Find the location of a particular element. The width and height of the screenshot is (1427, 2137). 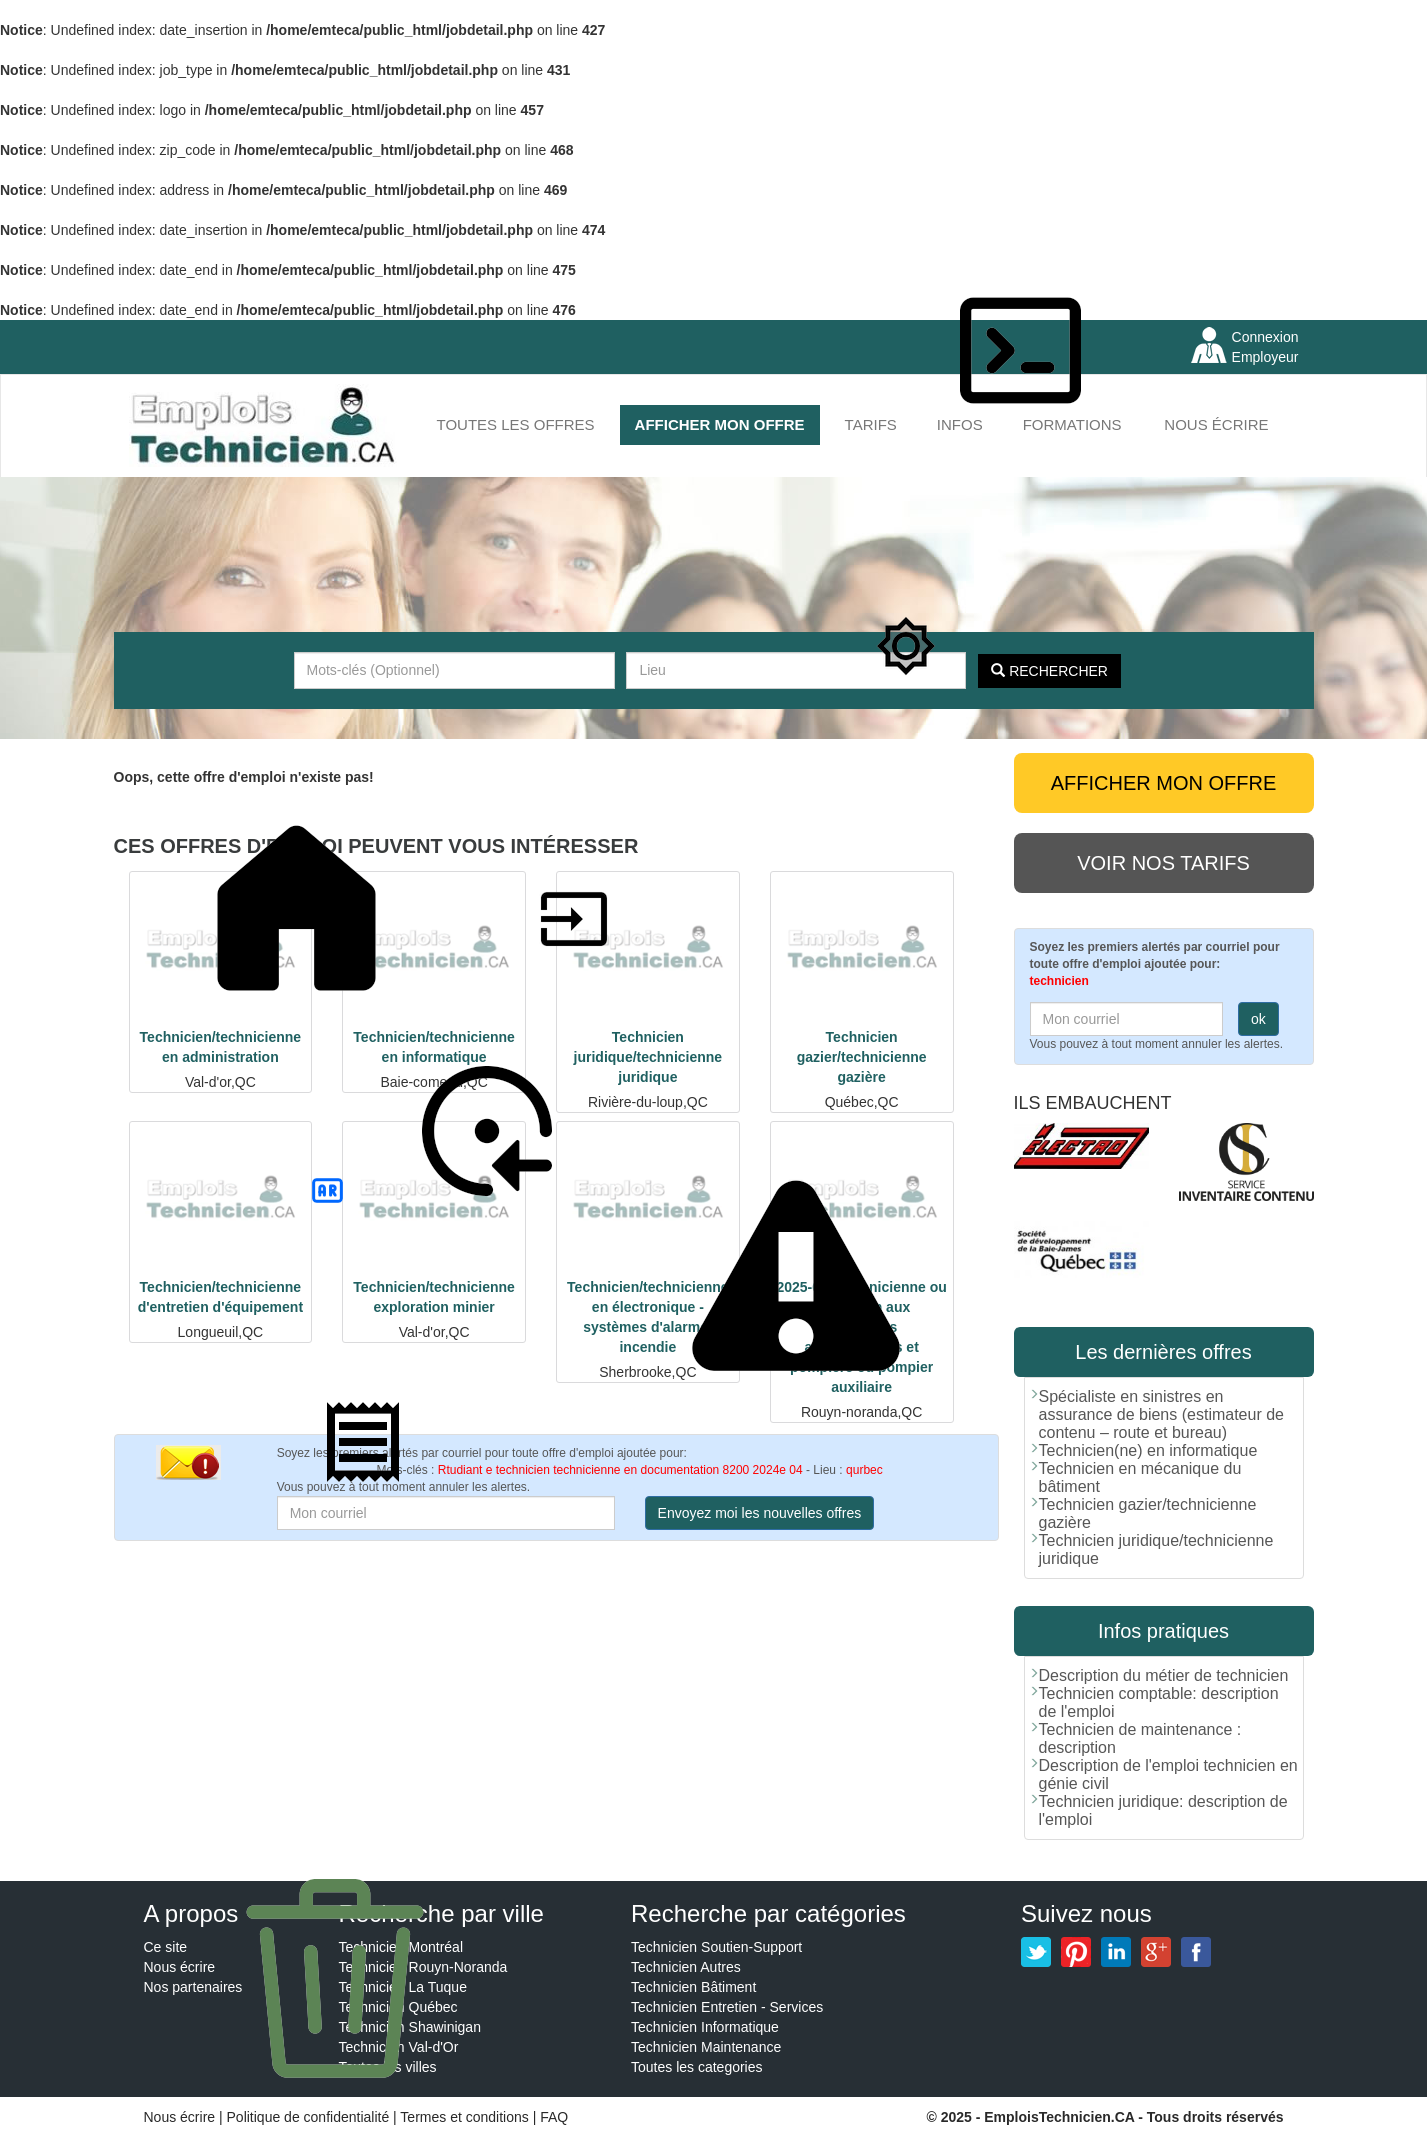

input or import data into the current view is located at coordinates (574, 919).